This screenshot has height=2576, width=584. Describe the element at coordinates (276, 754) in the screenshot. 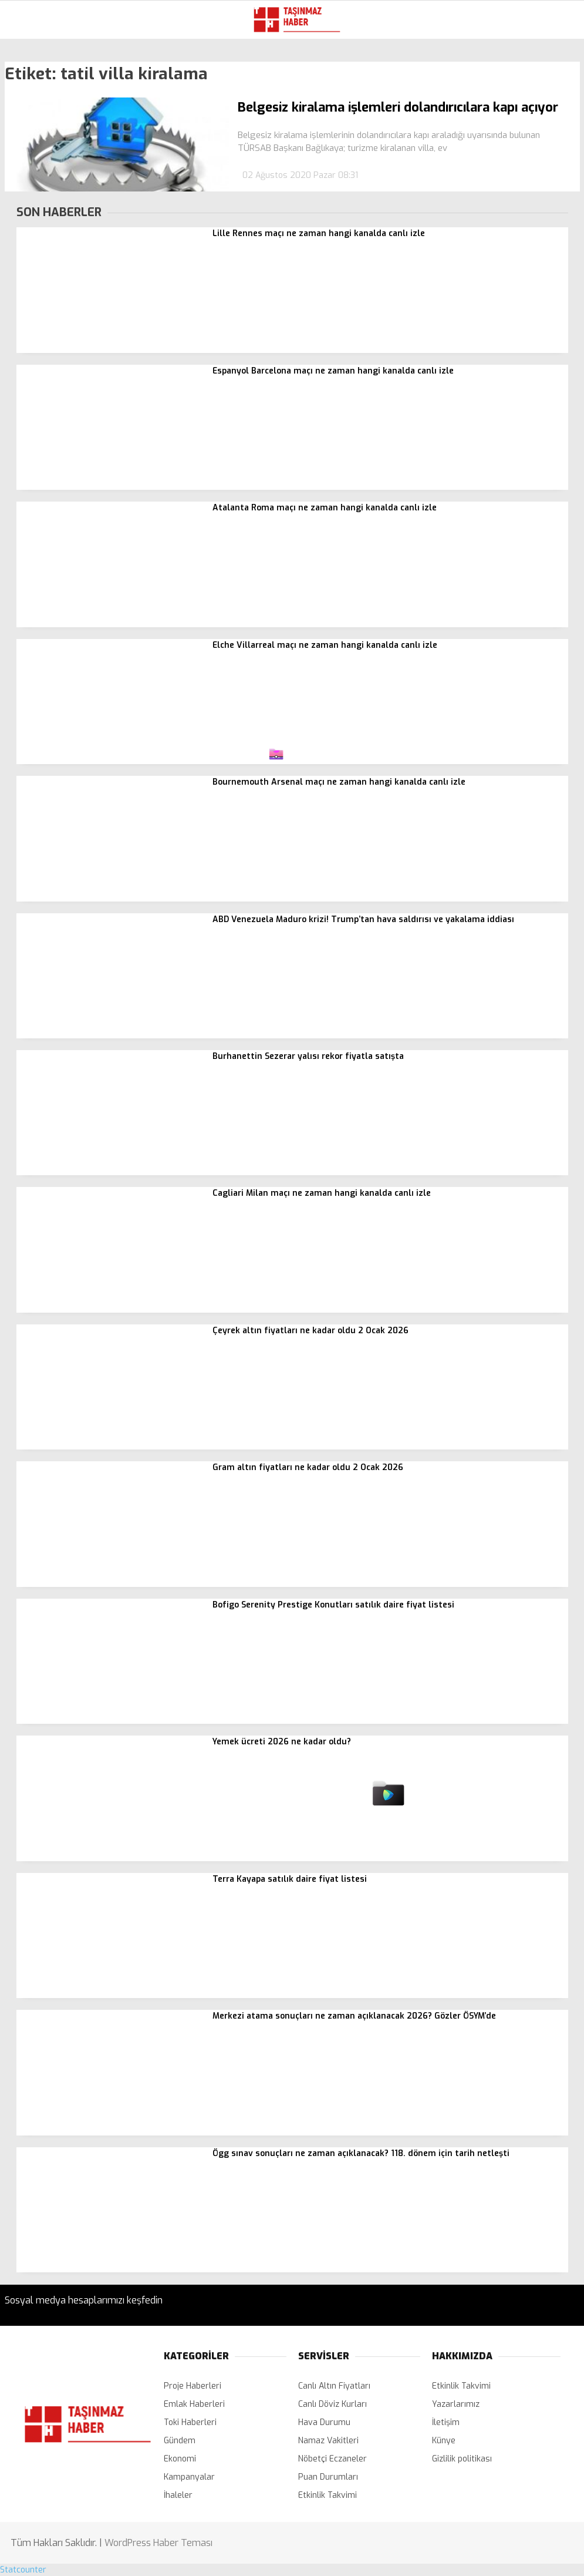

I see `folder for pokémon dream ball collection or related files` at that location.